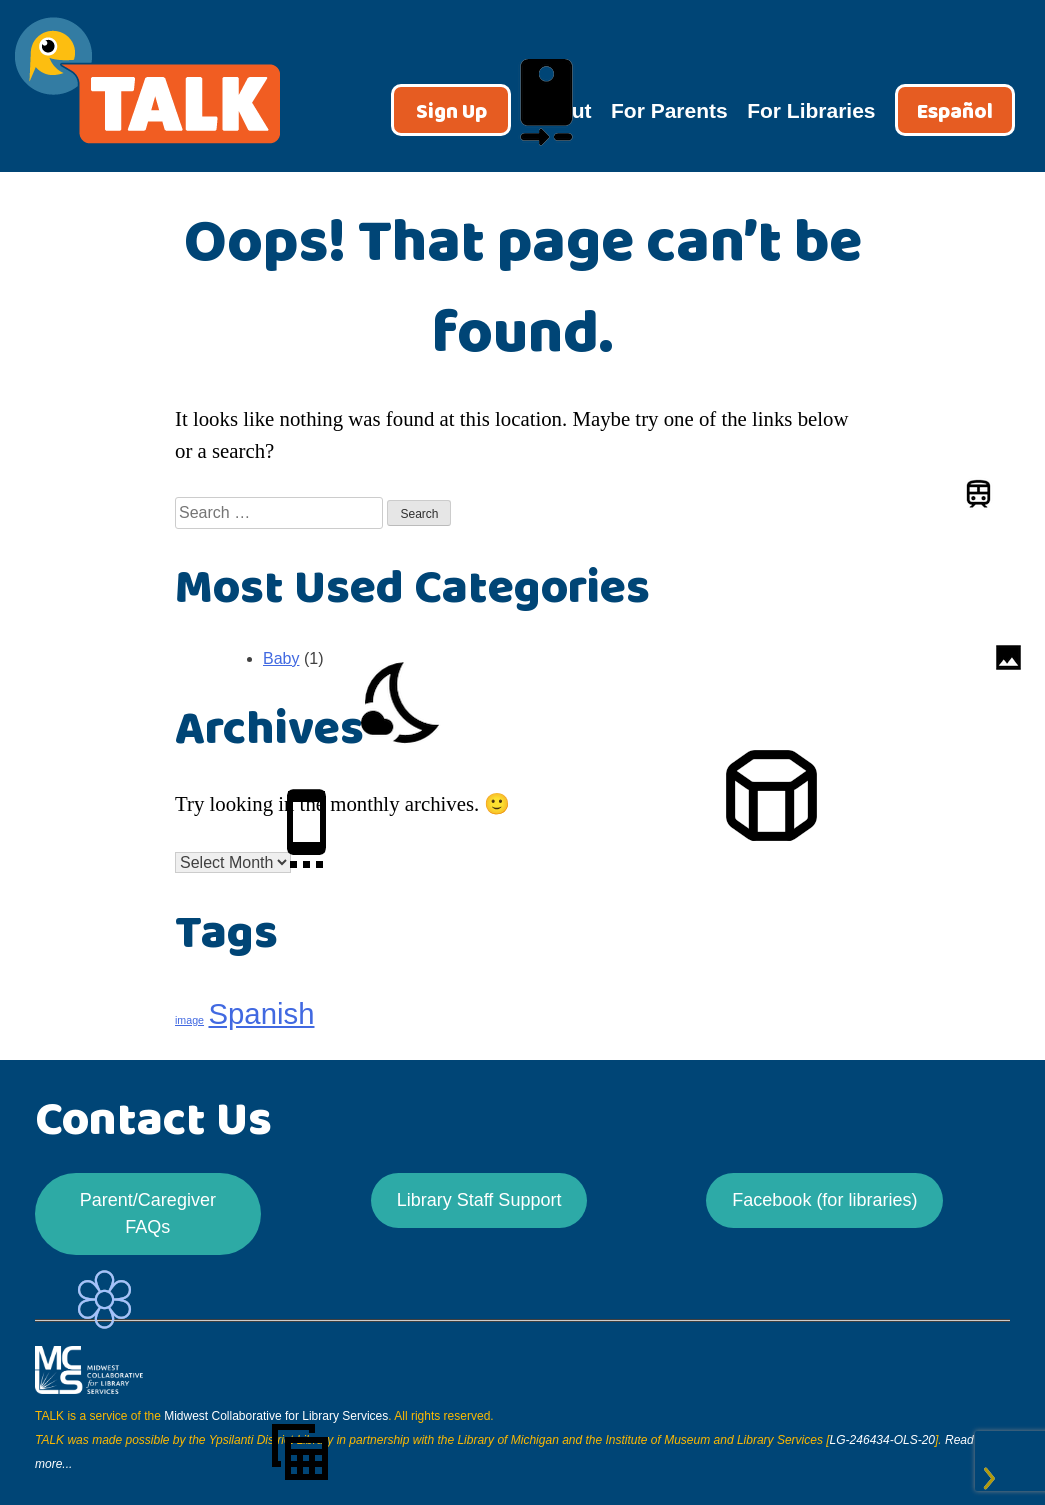 Image resolution: width=1045 pixels, height=1505 pixels. I want to click on view train schedules or routes, so click(978, 494).